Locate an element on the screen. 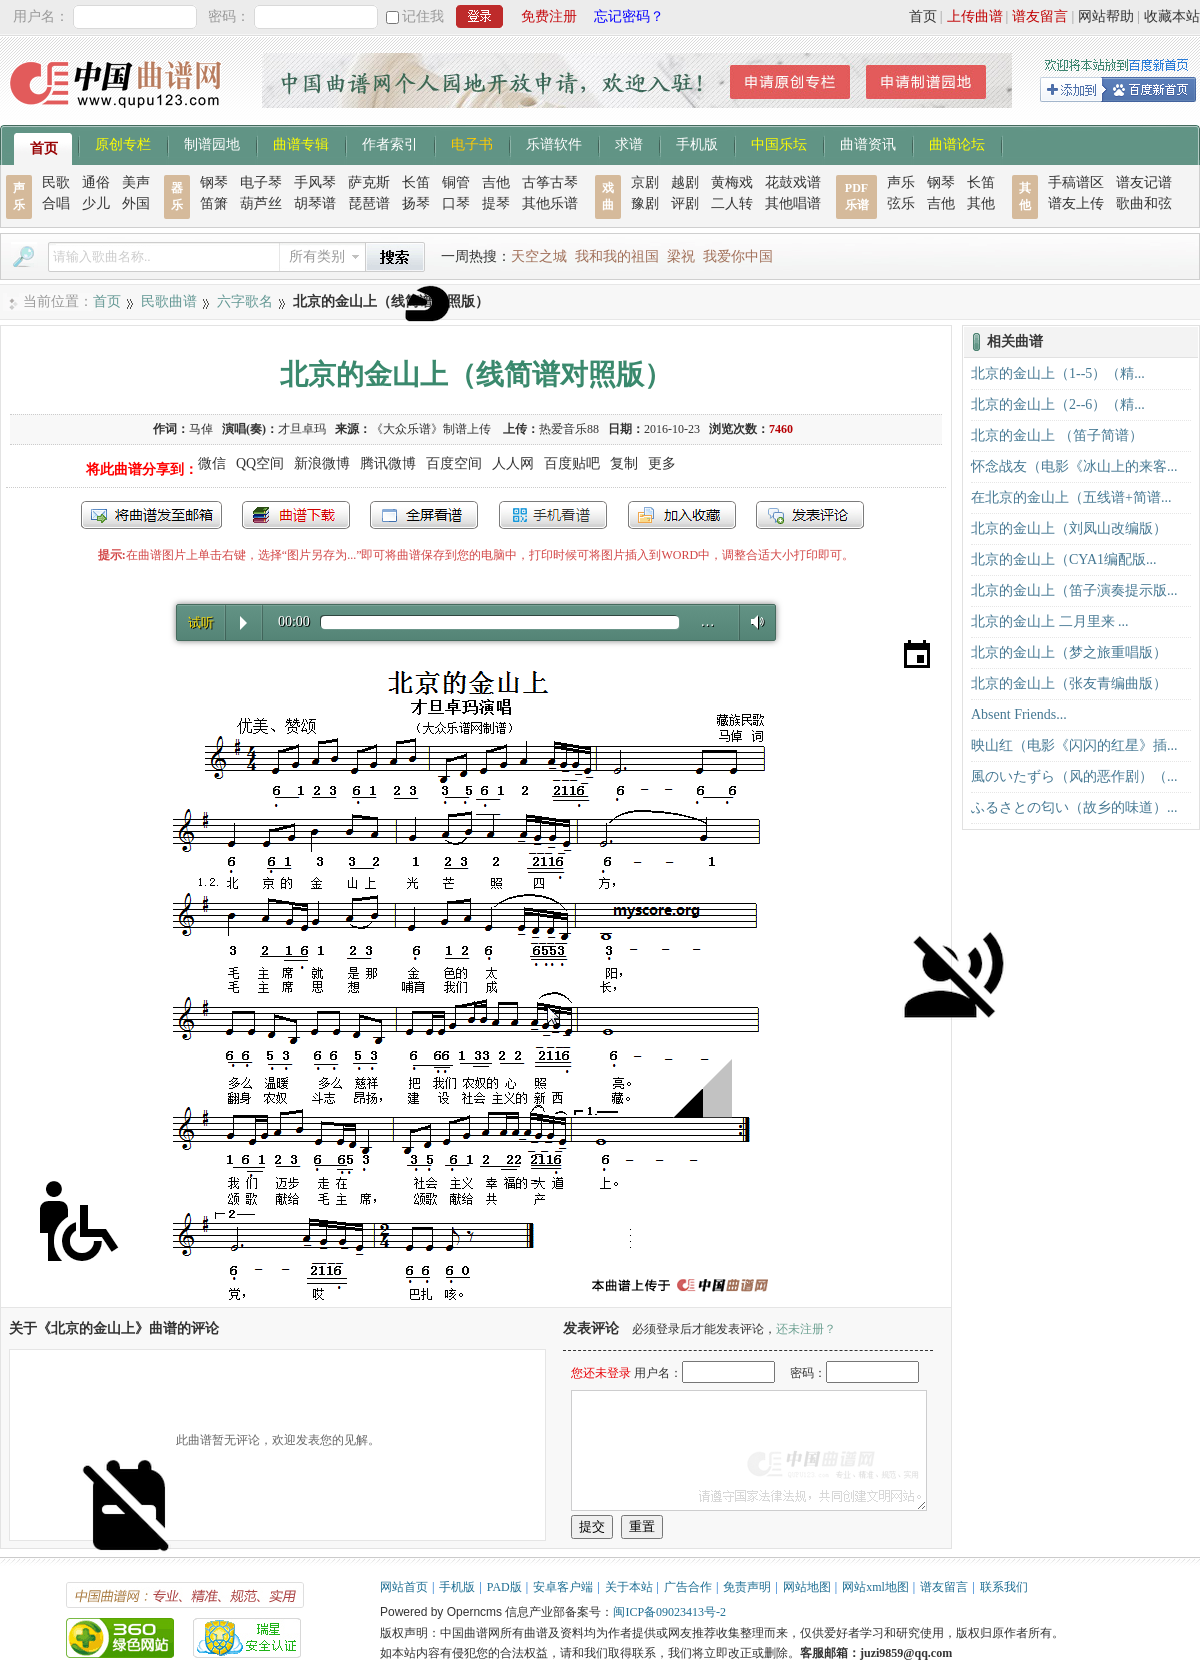 This screenshot has width=1200, height=1674. wheelchair pickup location is located at coordinates (76, 1221).